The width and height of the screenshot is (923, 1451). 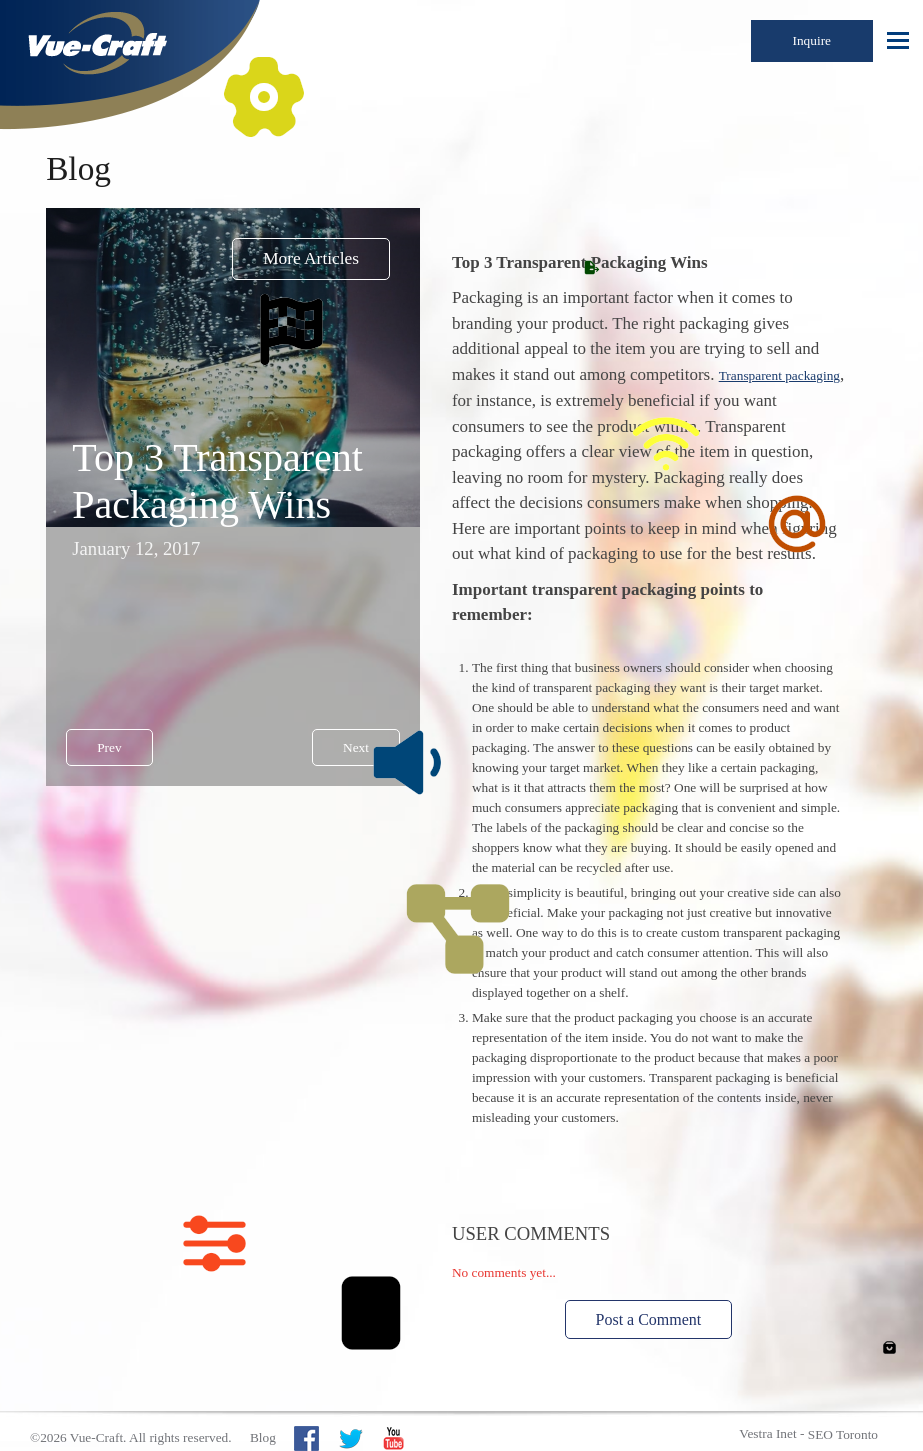 What do you see at coordinates (797, 524) in the screenshot?
I see `compose a new email` at bounding box center [797, 524].